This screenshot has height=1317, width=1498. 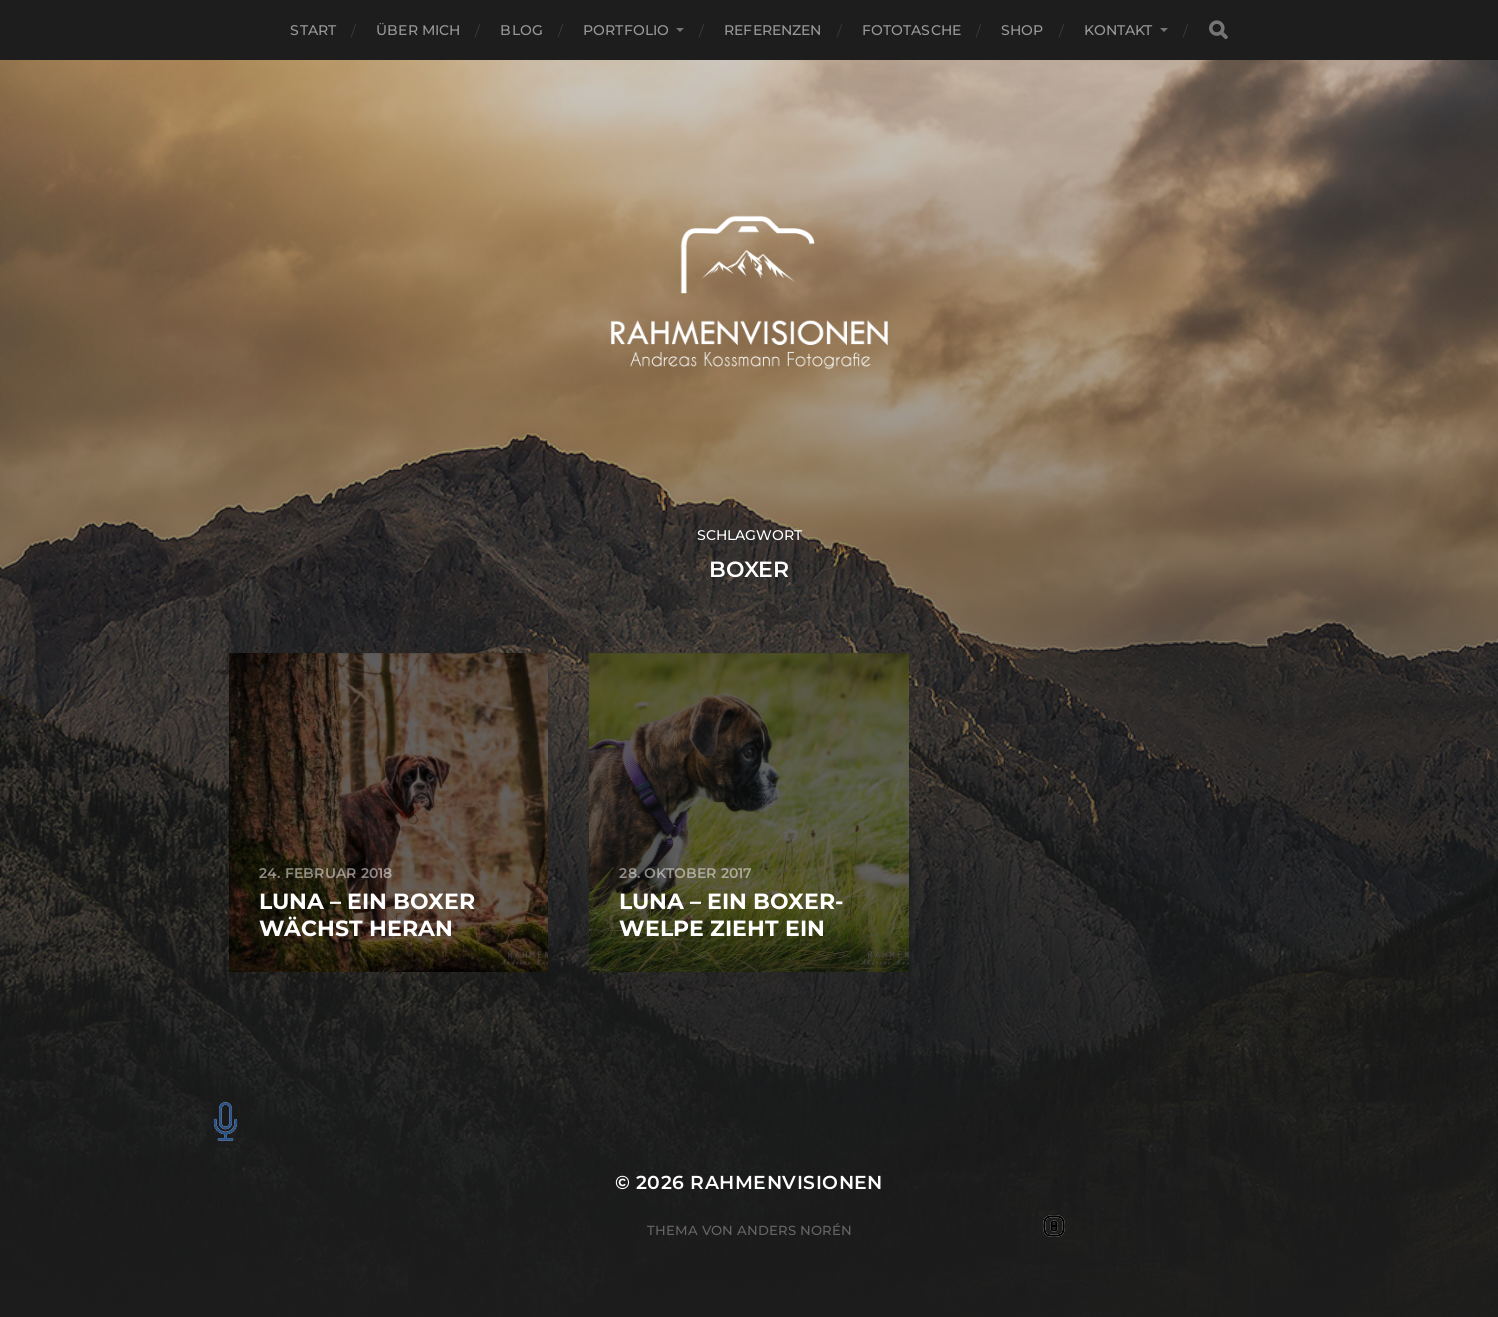 I want to click on indicates item number 8 in a list or sequence, so click(x=1054, y=1226).